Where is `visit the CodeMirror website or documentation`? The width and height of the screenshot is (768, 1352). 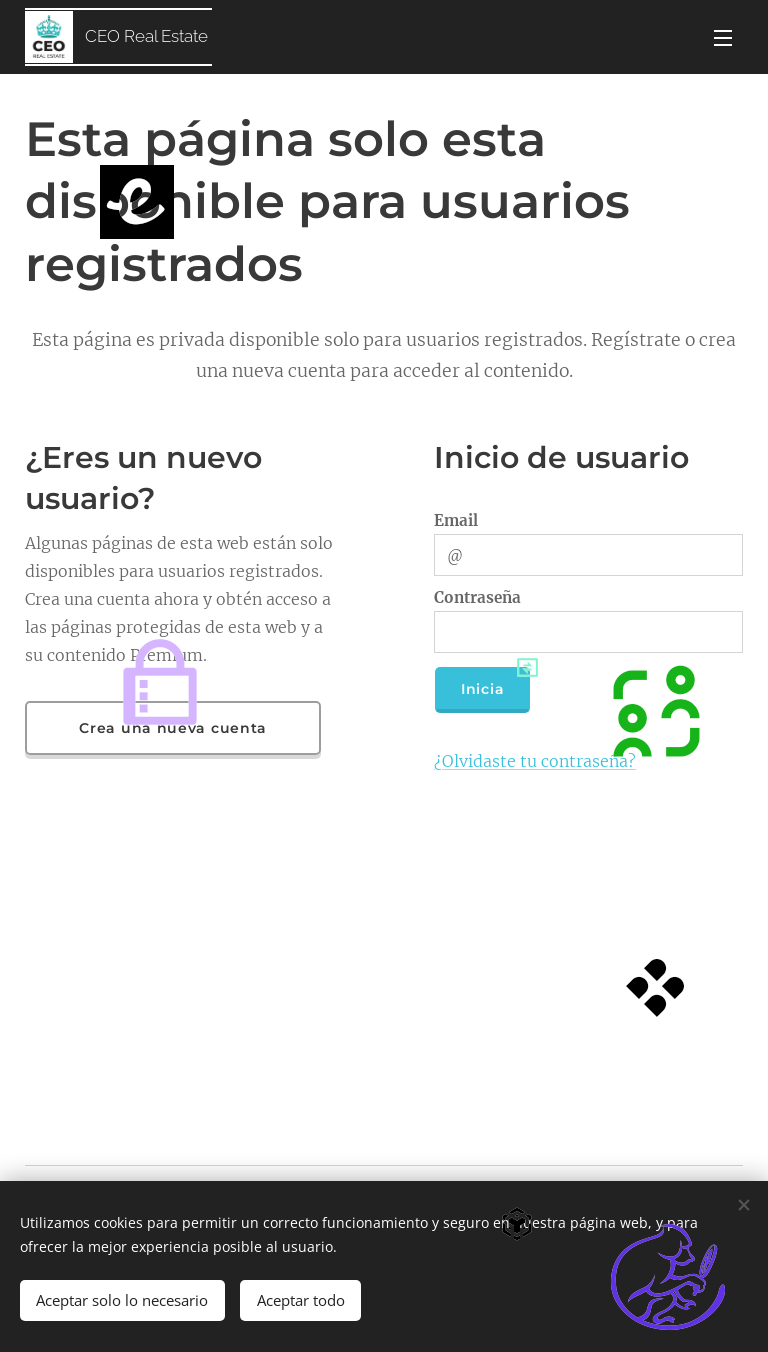 visit the CodeMirror website or documentation is located at coordinates (668, 1277).